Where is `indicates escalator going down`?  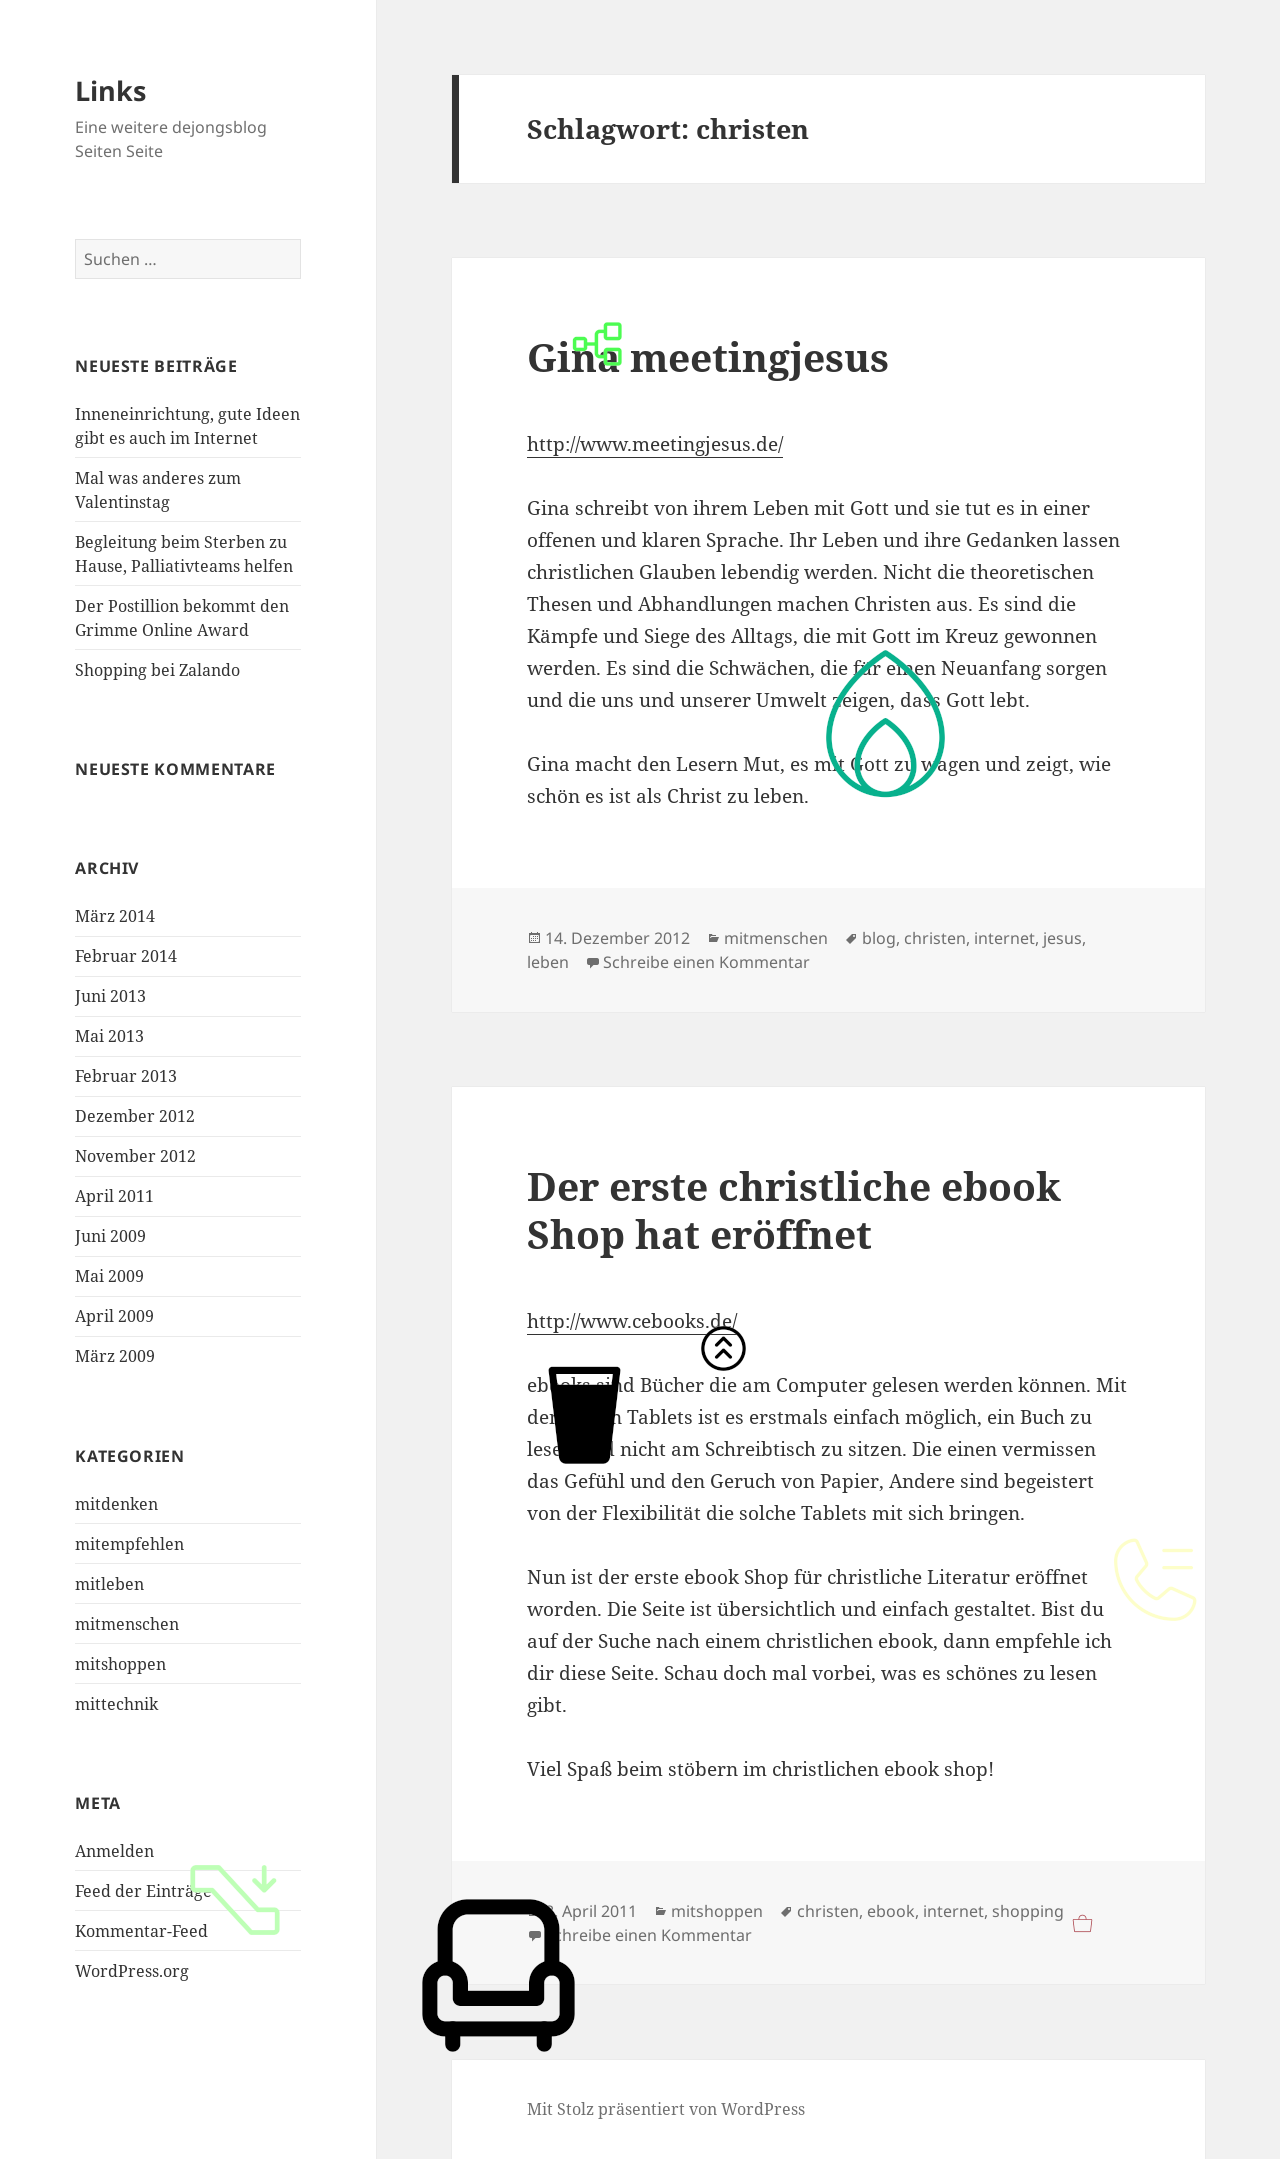
indicates escalator going down is located at coordinates (235, 1900).